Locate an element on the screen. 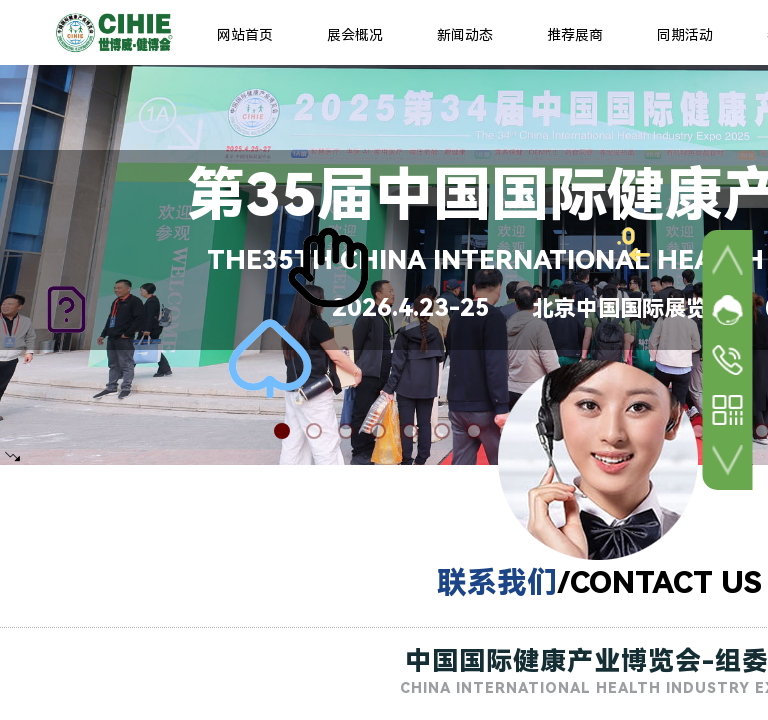 The width and height of the screenshot is (768, 720). spade suit symbol for card games is located at coordinates (270, 357).